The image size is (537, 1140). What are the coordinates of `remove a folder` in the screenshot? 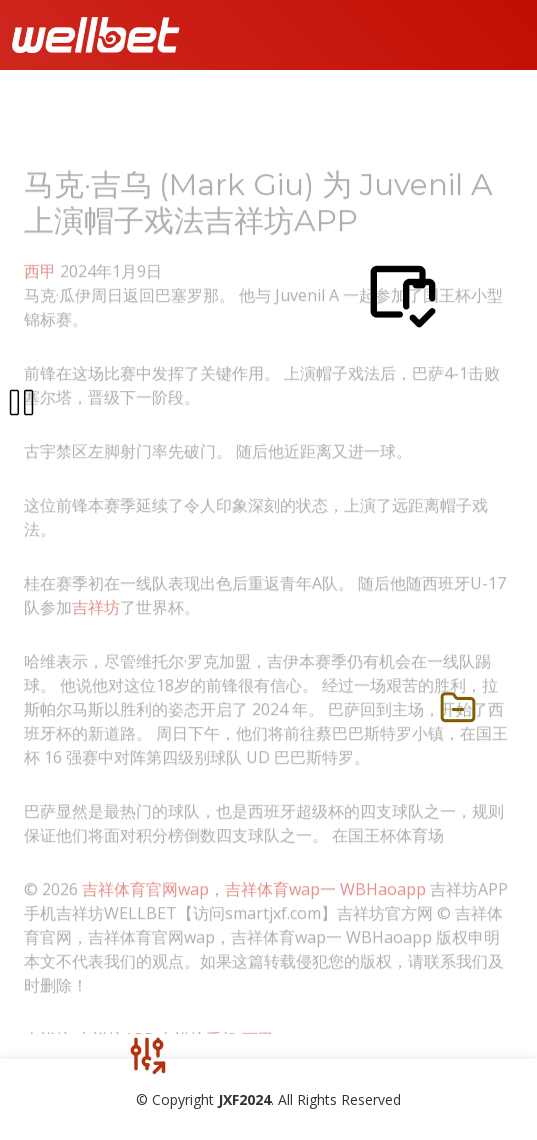 It's located at (458, 708).